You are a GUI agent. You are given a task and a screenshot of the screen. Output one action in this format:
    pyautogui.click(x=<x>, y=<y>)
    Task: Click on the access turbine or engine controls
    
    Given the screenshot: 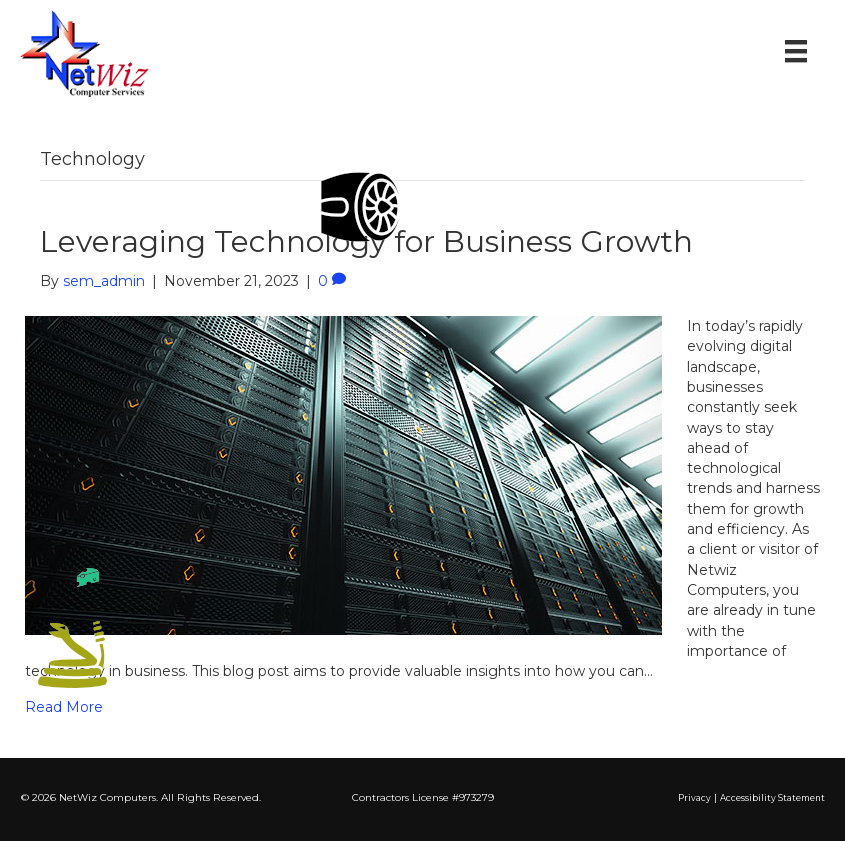 What is the action you would take?
    pyautogui.click(x=360, y=207)
    